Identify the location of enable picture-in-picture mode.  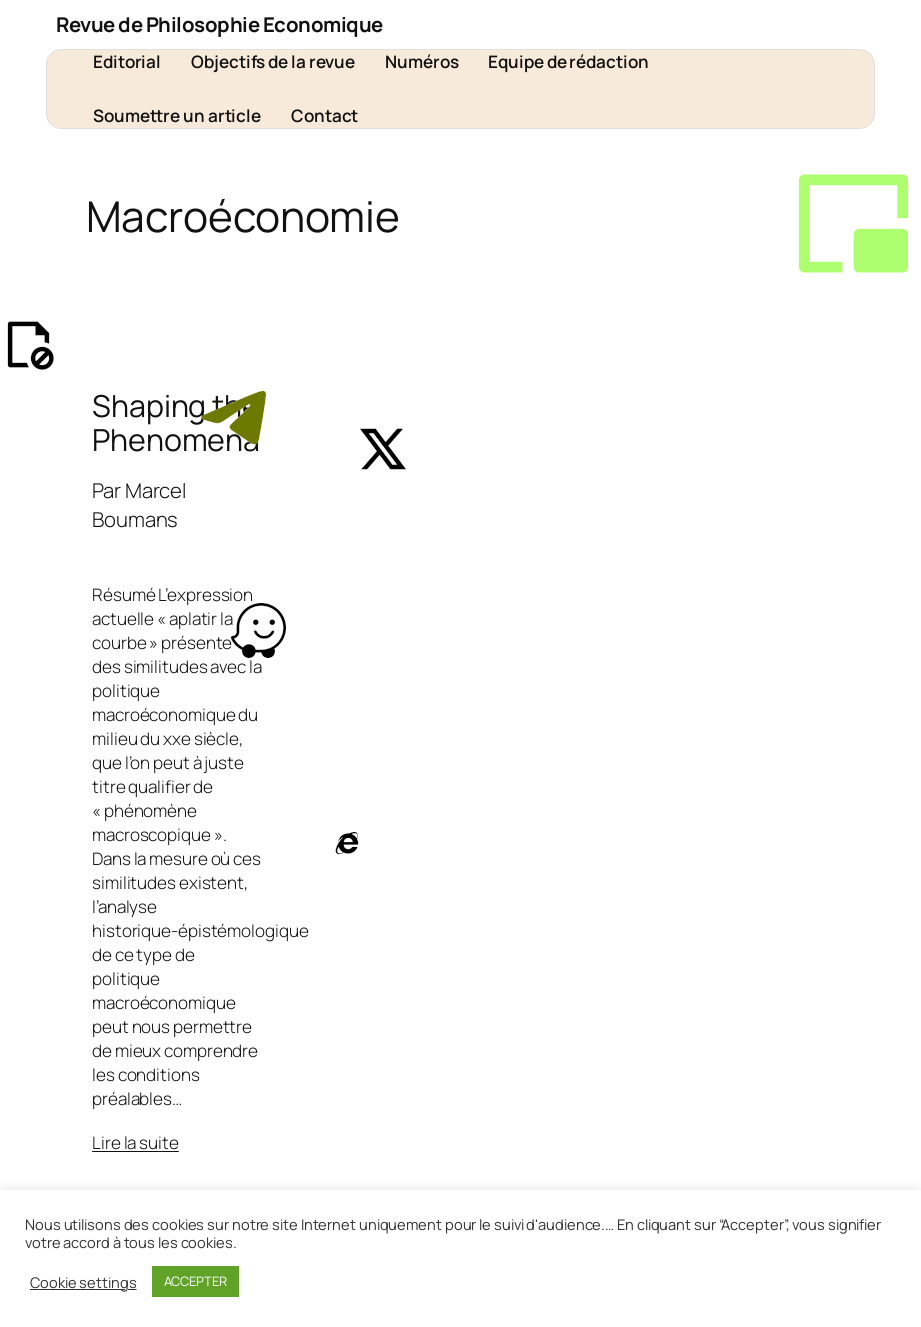
(853, 223).